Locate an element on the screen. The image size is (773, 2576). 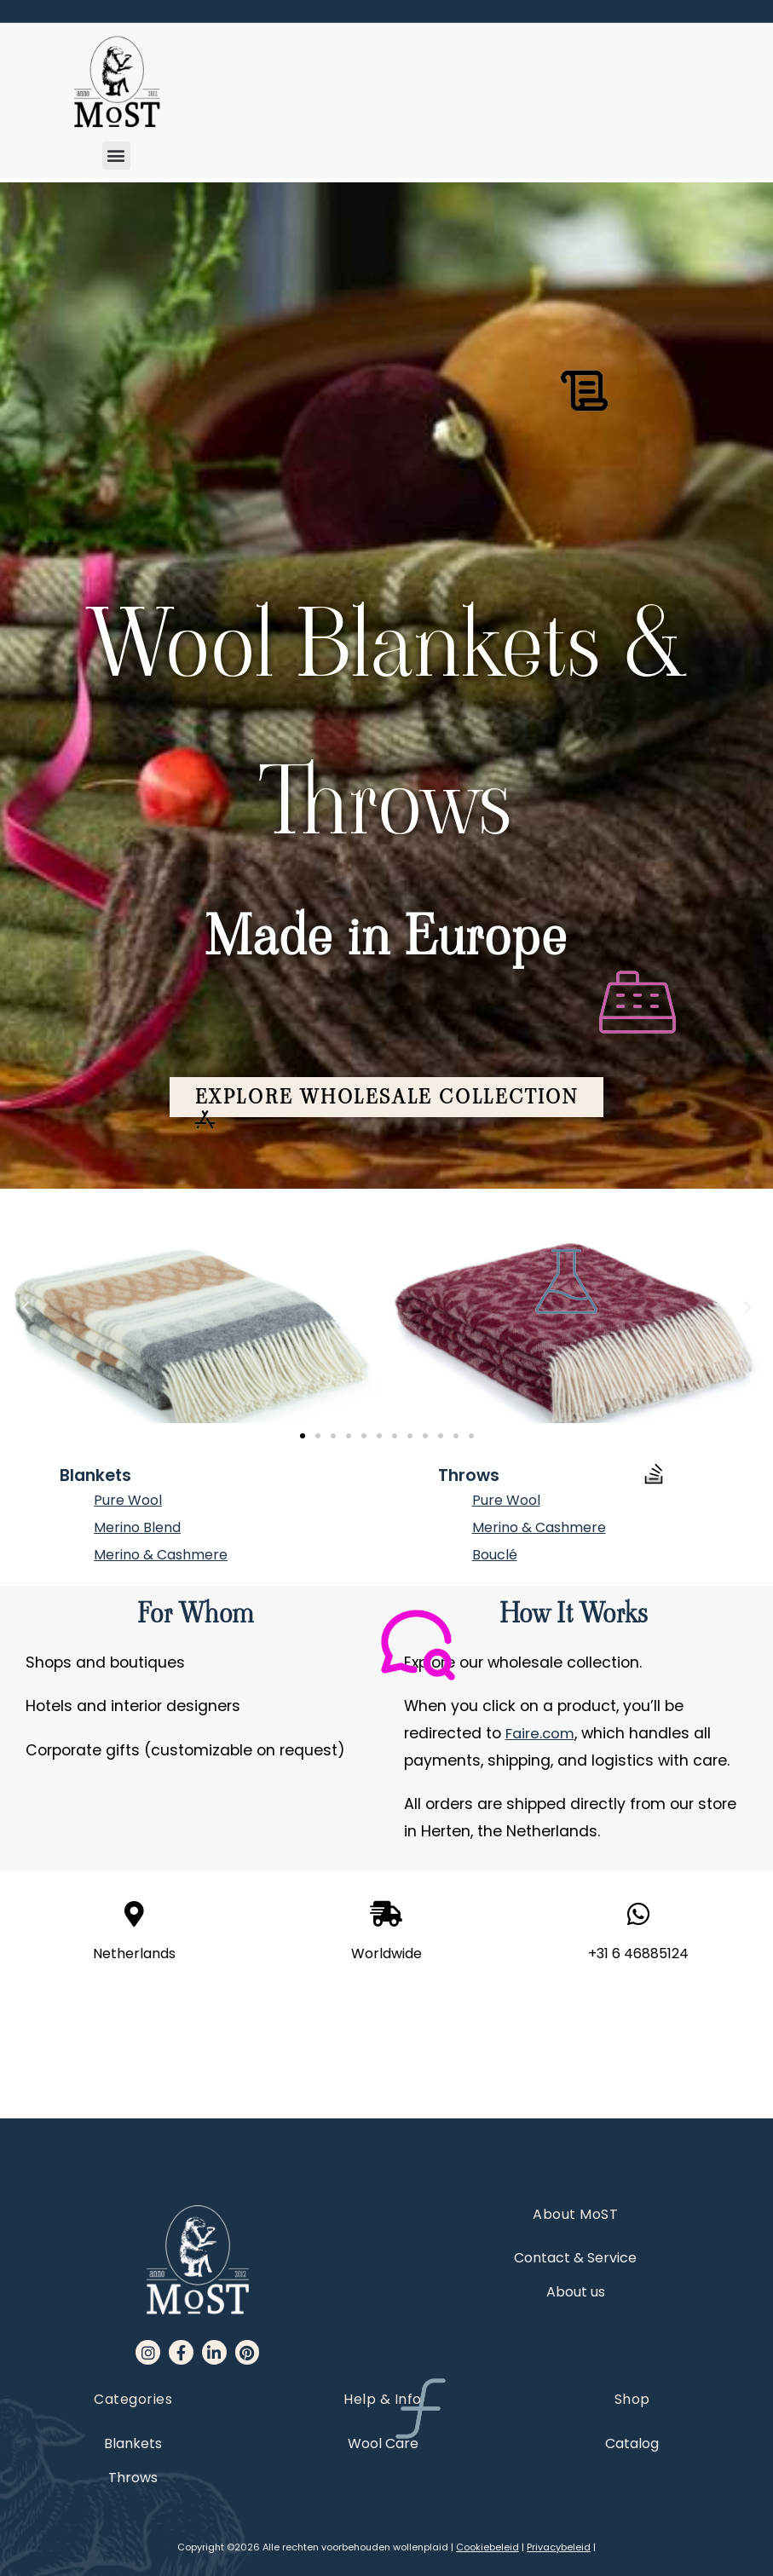
link to stack overflow developer community is located at coordinates (654, 1474).